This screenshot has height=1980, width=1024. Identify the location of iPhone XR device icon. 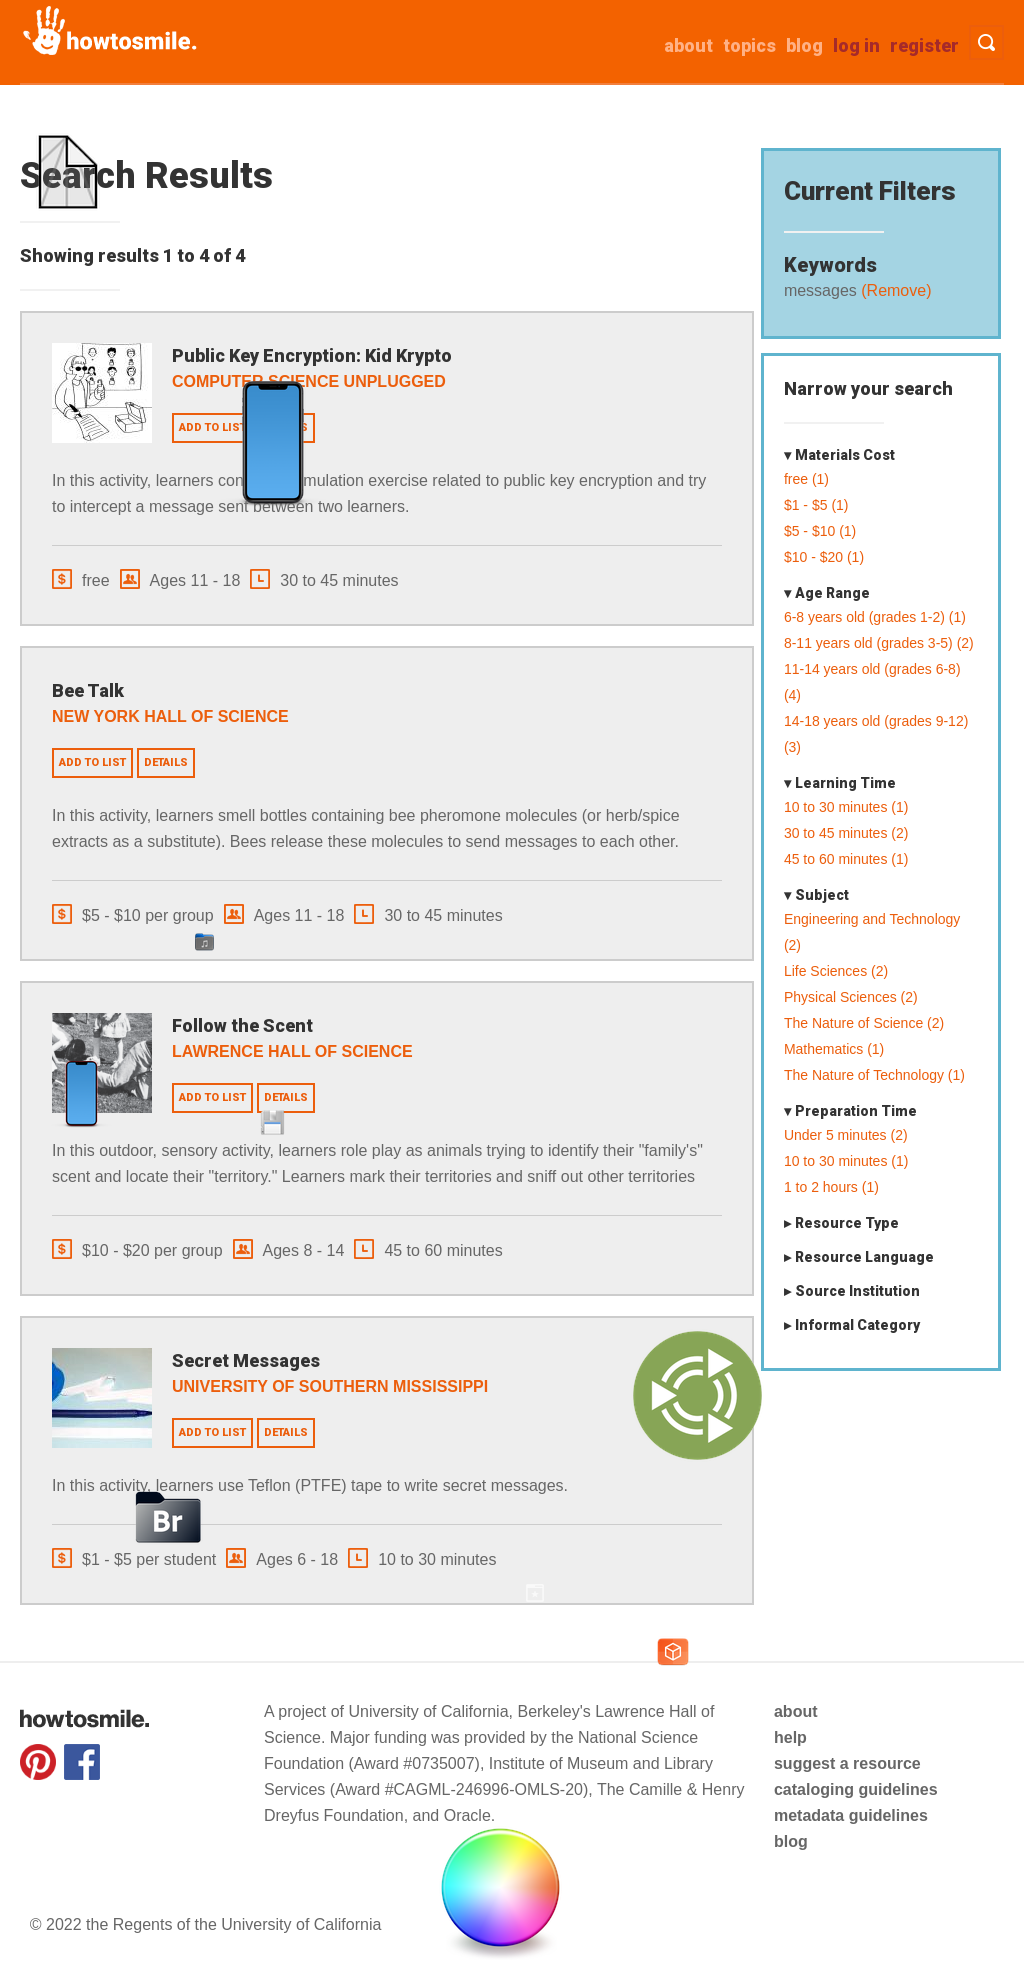
(273, 444).